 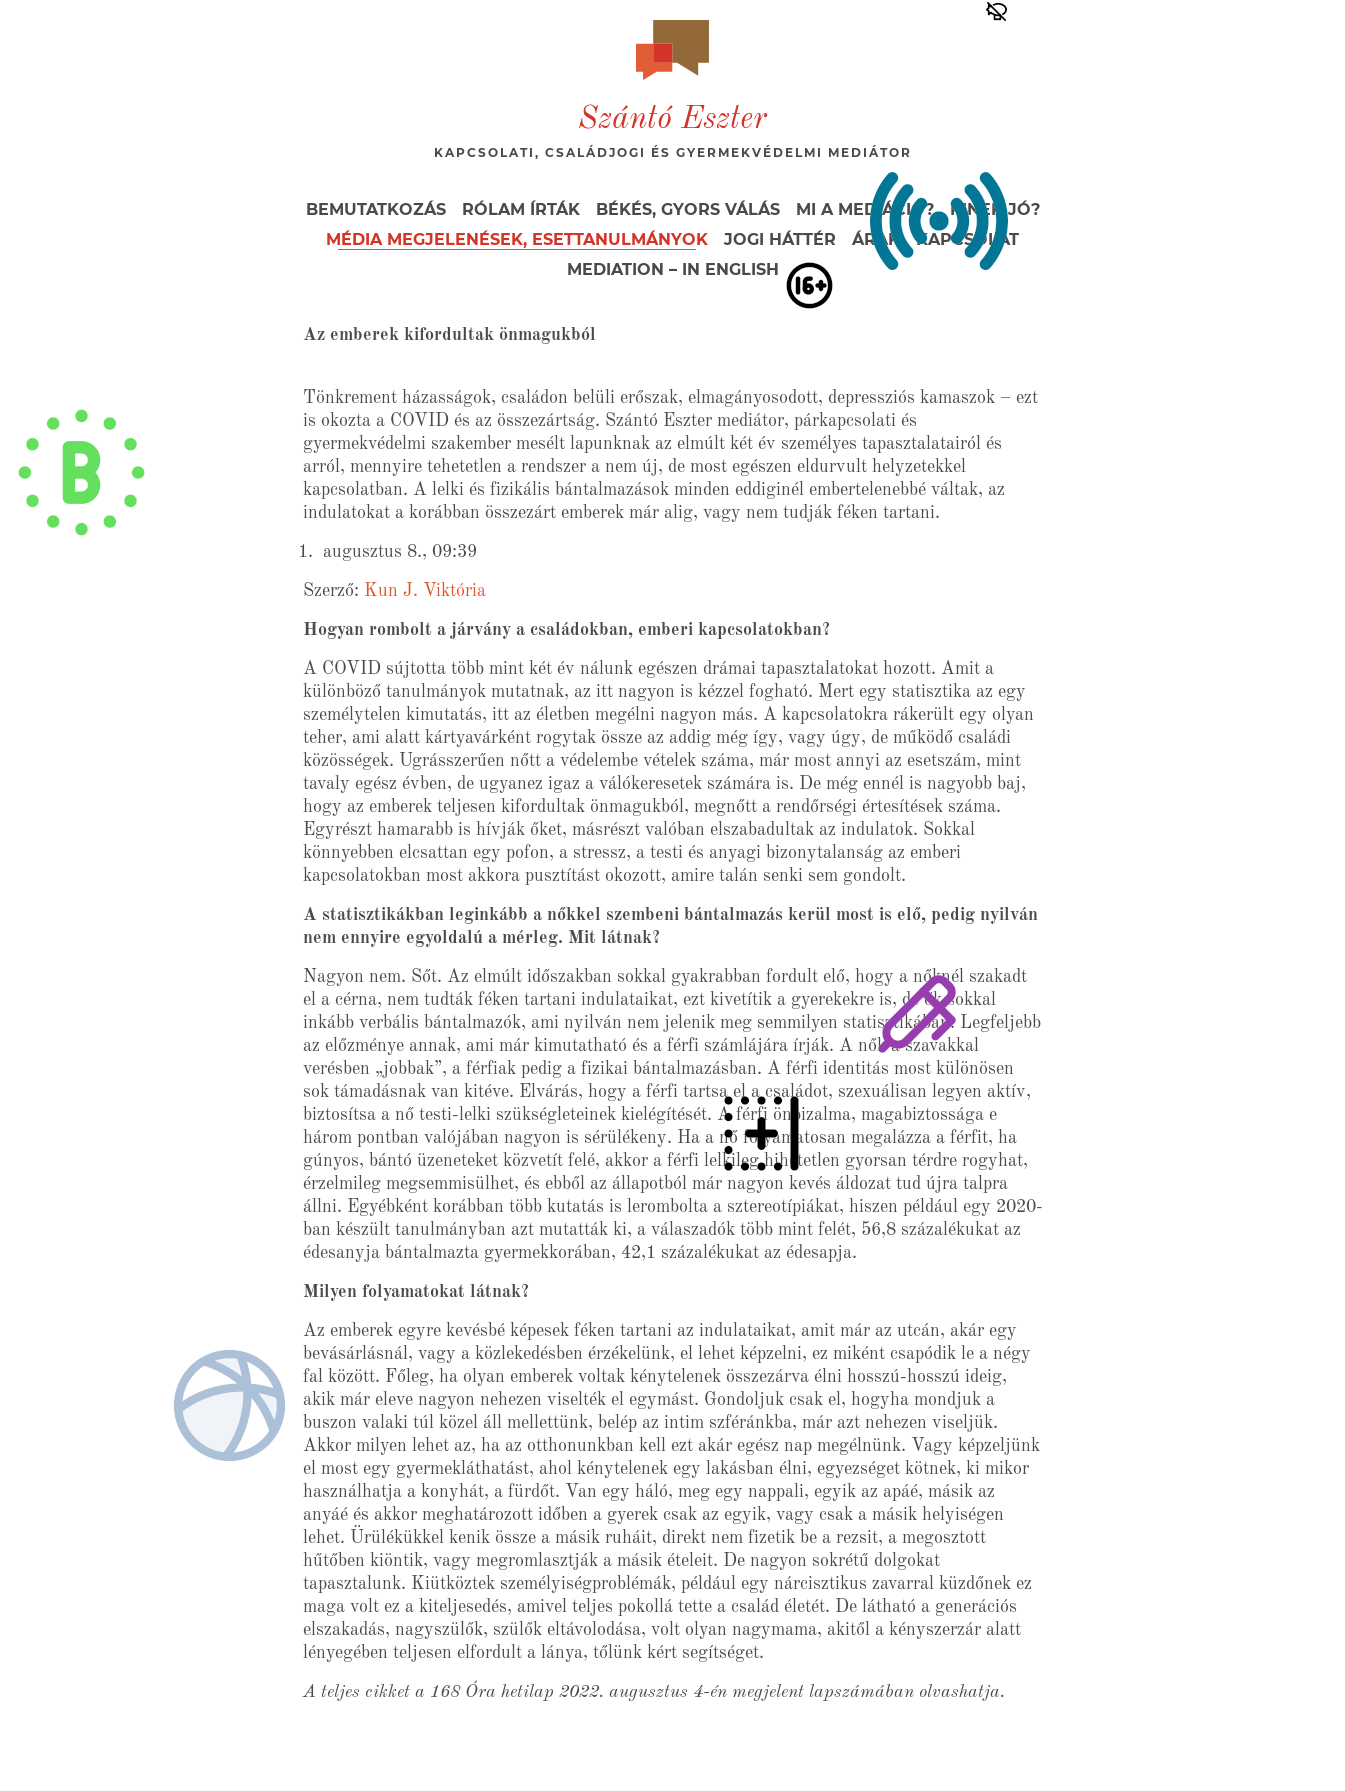 I want to click on indicates bold text formatting option, so click(x=81, y=472).